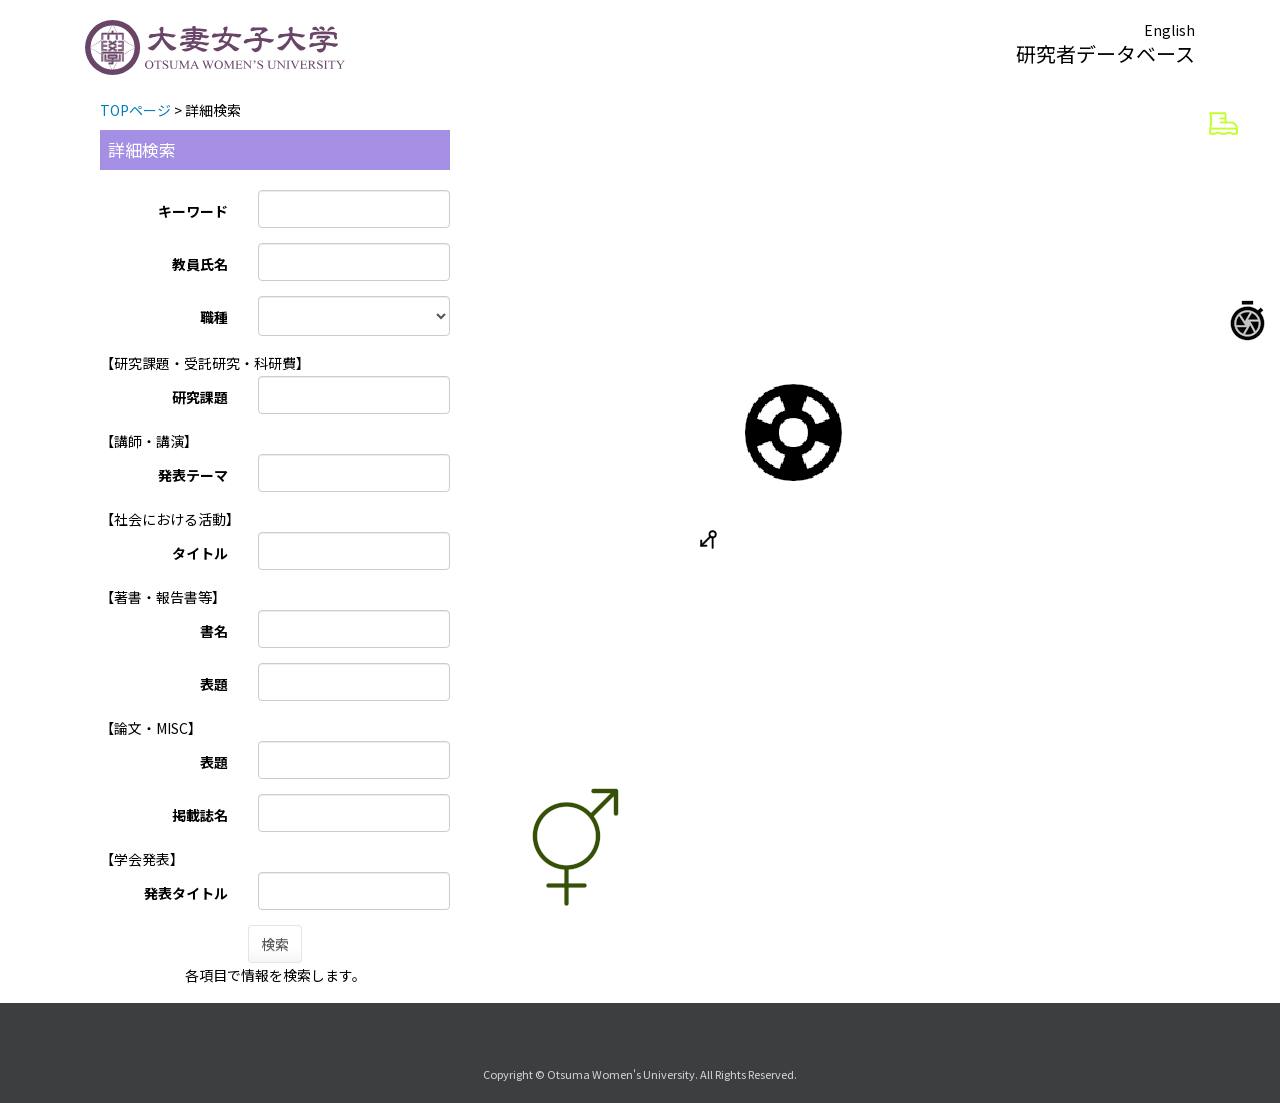  Describe the element at coordinates (1247, 321) in the screenshot. I see `adjust camera shutter speed settings` at that location.